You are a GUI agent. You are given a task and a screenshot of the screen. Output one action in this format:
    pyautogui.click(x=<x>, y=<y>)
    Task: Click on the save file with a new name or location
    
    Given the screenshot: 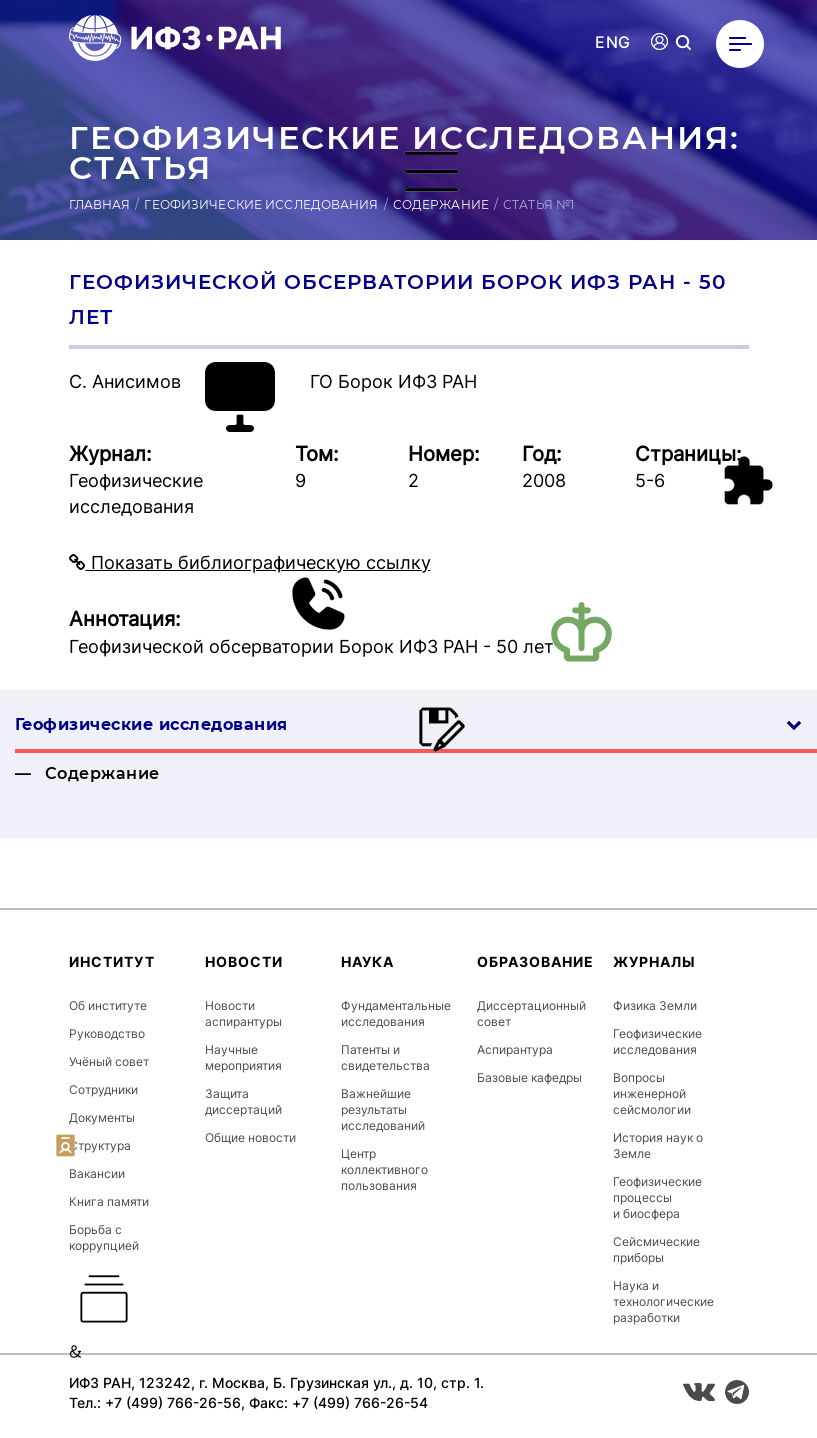 What is the action you would take?
    pyautogui.click(x=442, y=730)
    